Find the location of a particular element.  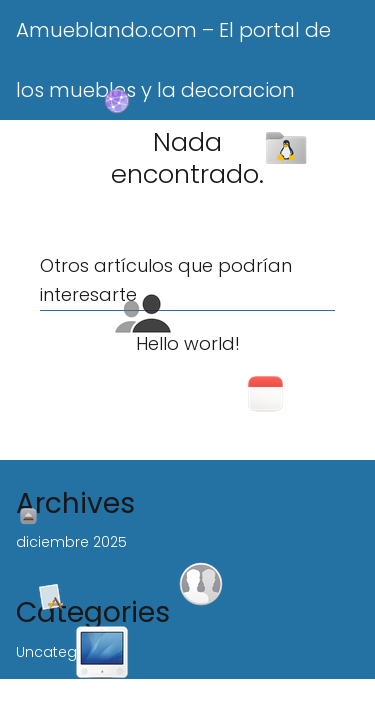

access network settings and preferences is located at coordinates (117, 101).